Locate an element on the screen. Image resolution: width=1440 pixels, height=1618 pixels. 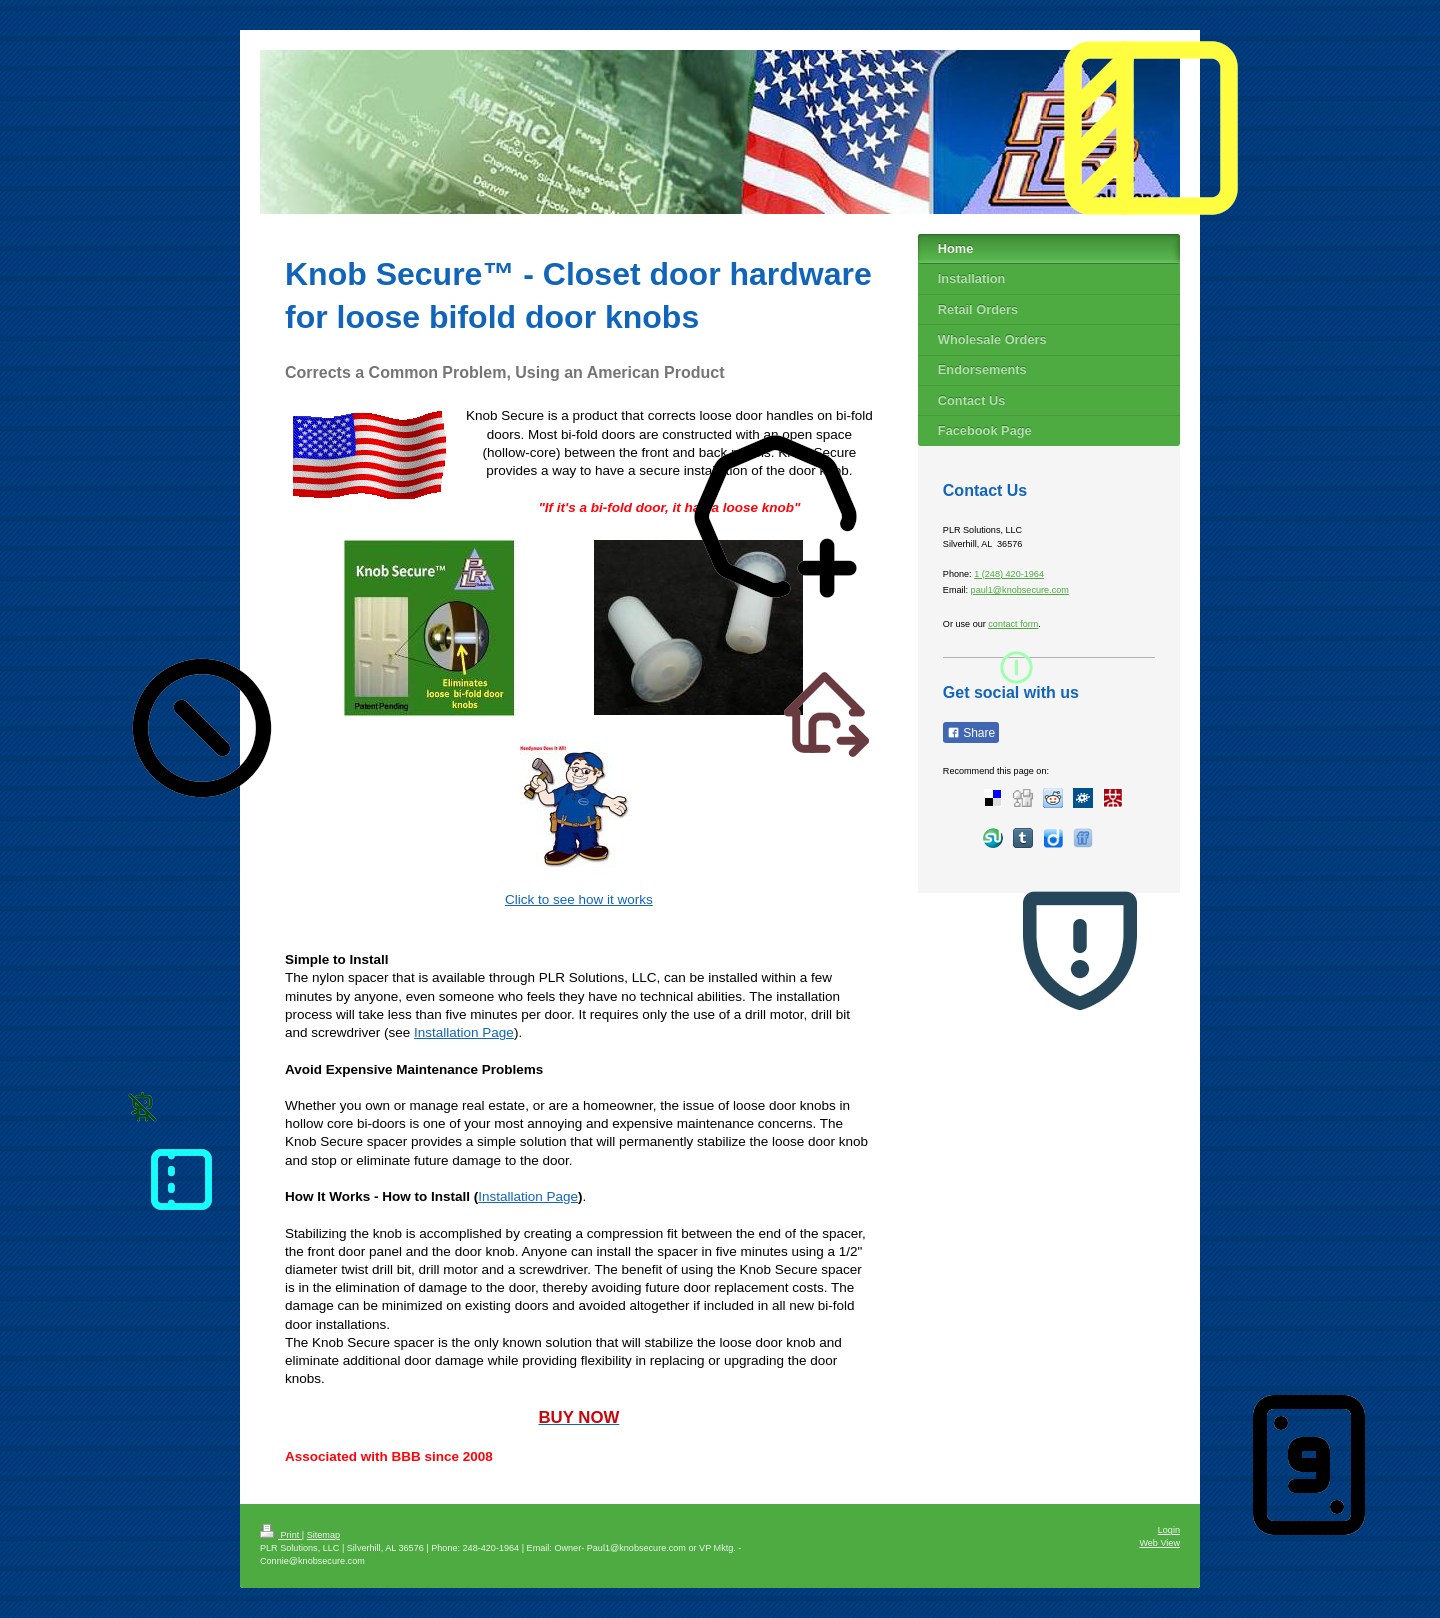
move or relocate to a new home is located at coordinates (824, 712).